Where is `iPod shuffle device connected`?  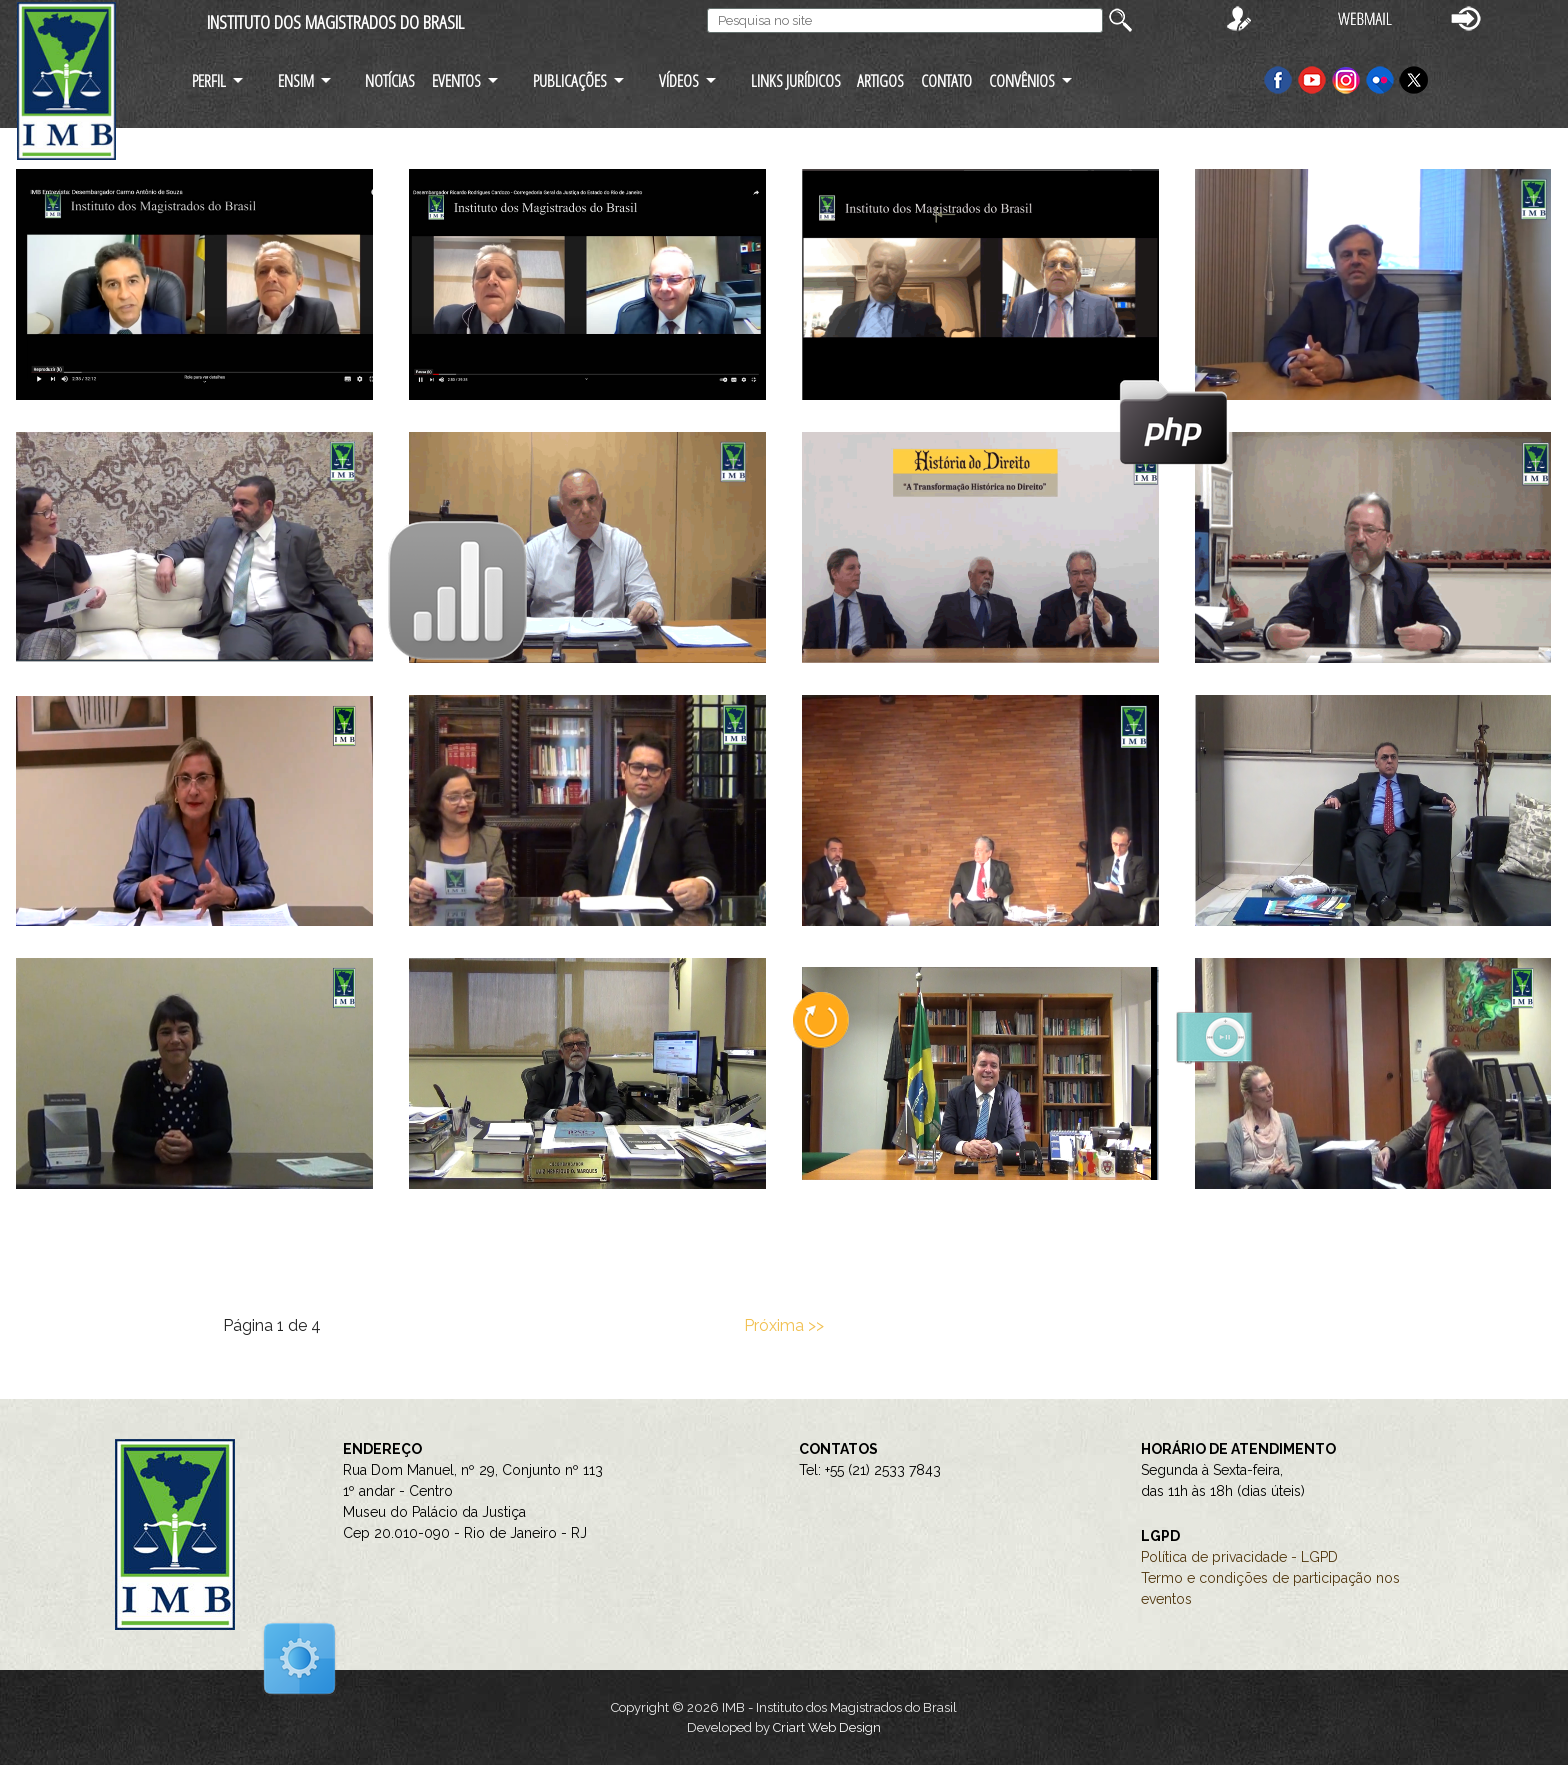 iPod shuffle device connected is located at coordinates (1214, 1023).